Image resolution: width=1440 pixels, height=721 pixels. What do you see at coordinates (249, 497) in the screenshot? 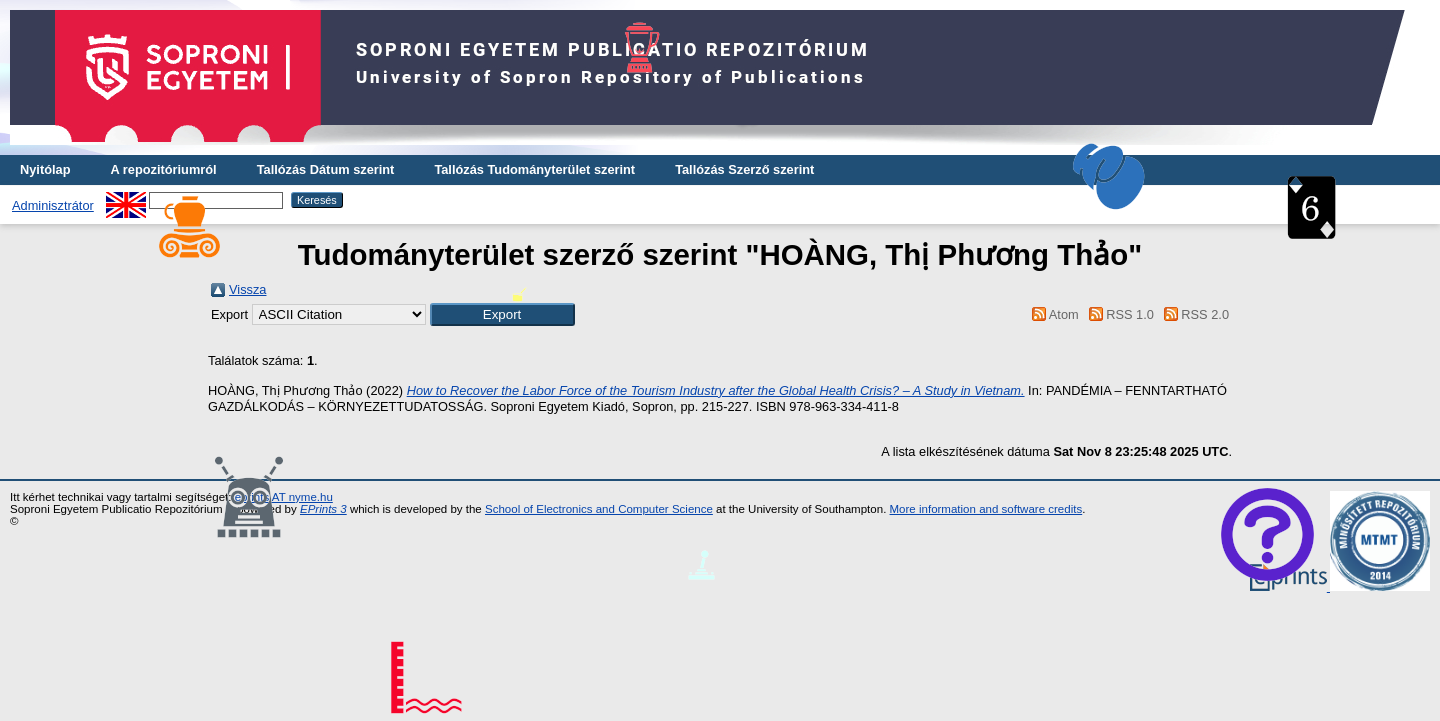
I see `access bot or AI assistant features` at bounding box center [249, 497].